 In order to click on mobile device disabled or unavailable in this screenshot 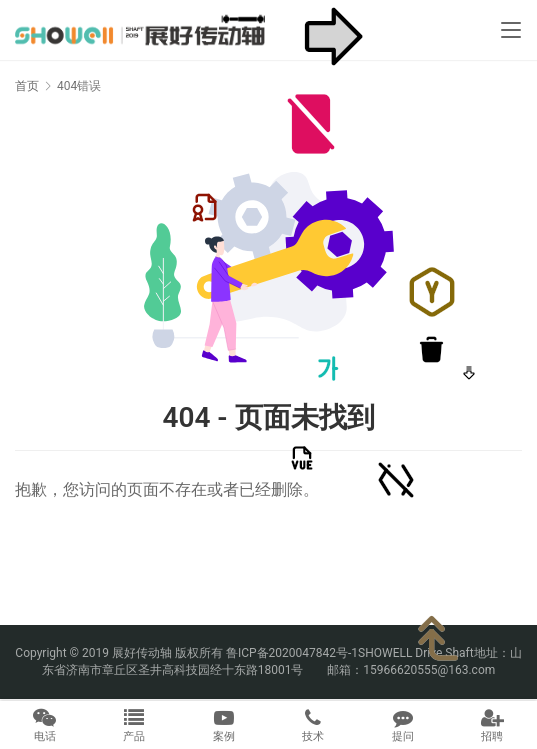, I will do `click(311, 124)`.